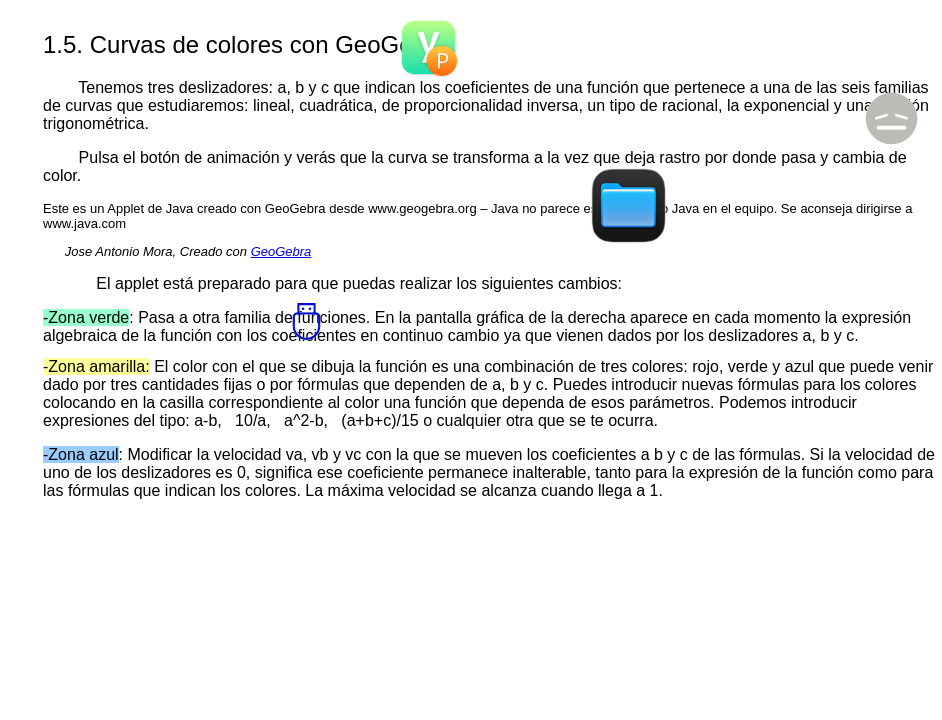 This screenshot has height=720, width=942. I want to click on open the files app, so click(628, 205).